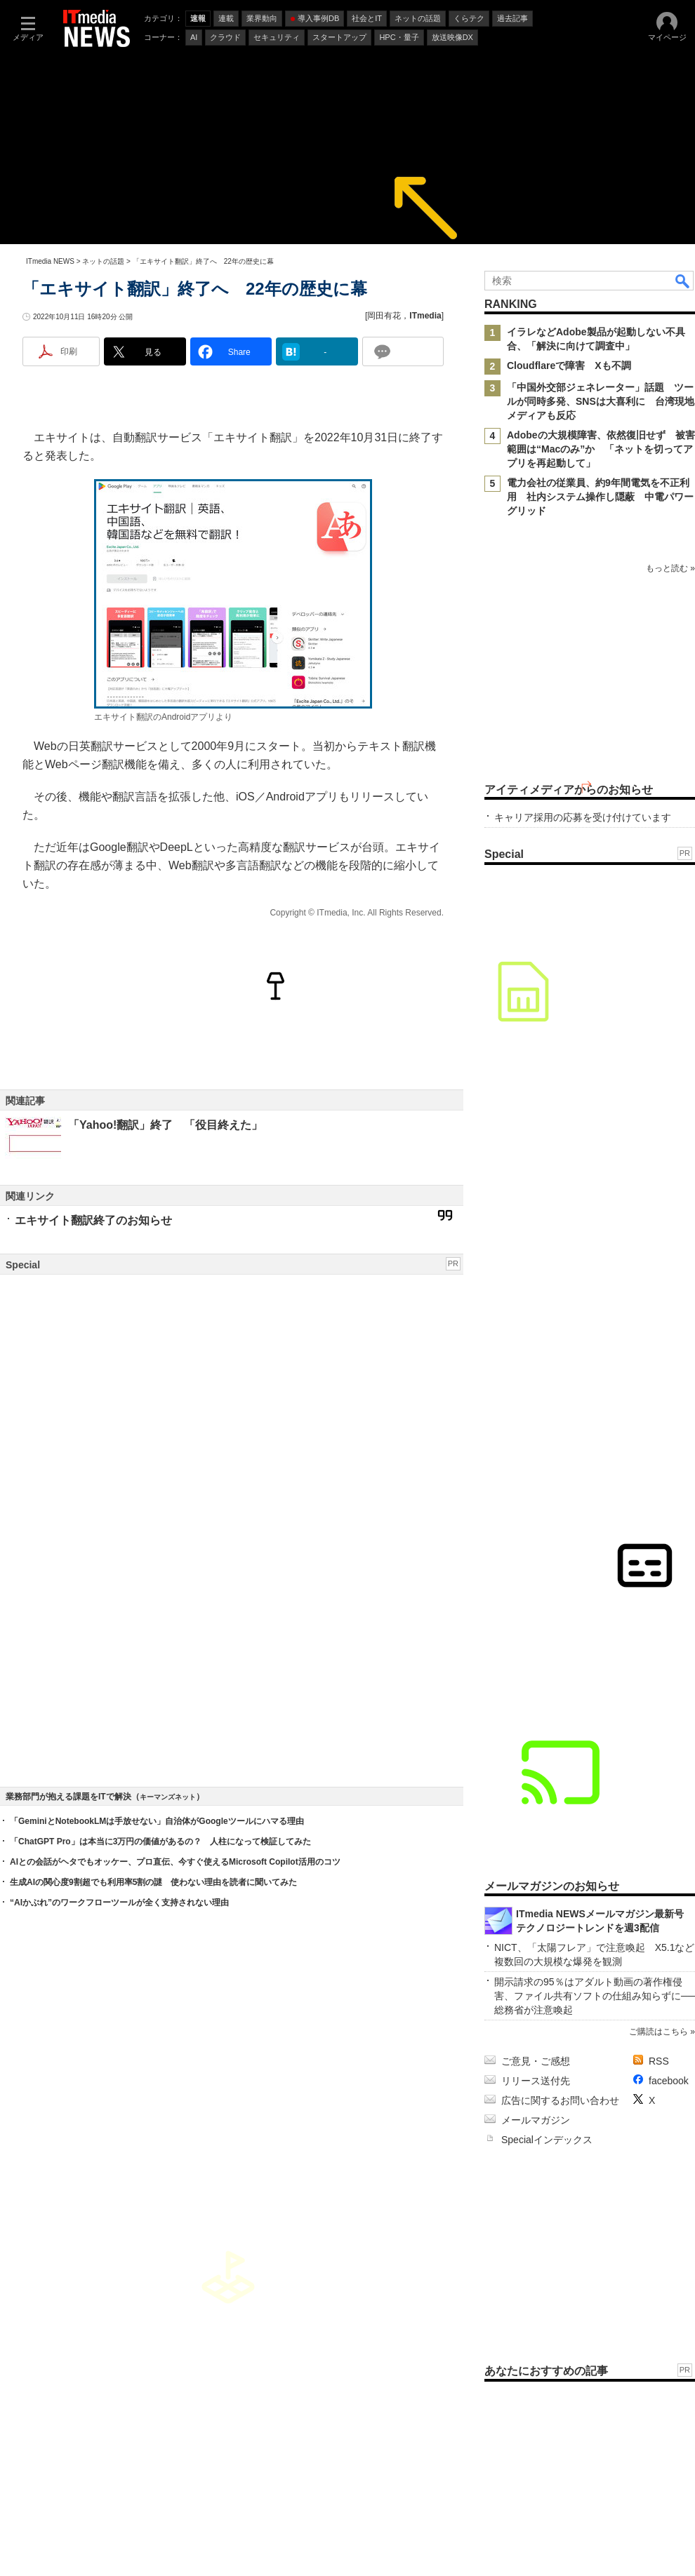 The height and width of the screenshot is (2576, 695). Describe the element at coordinates (585, 787) in the screenshot. I see `reply to a message` at that location.